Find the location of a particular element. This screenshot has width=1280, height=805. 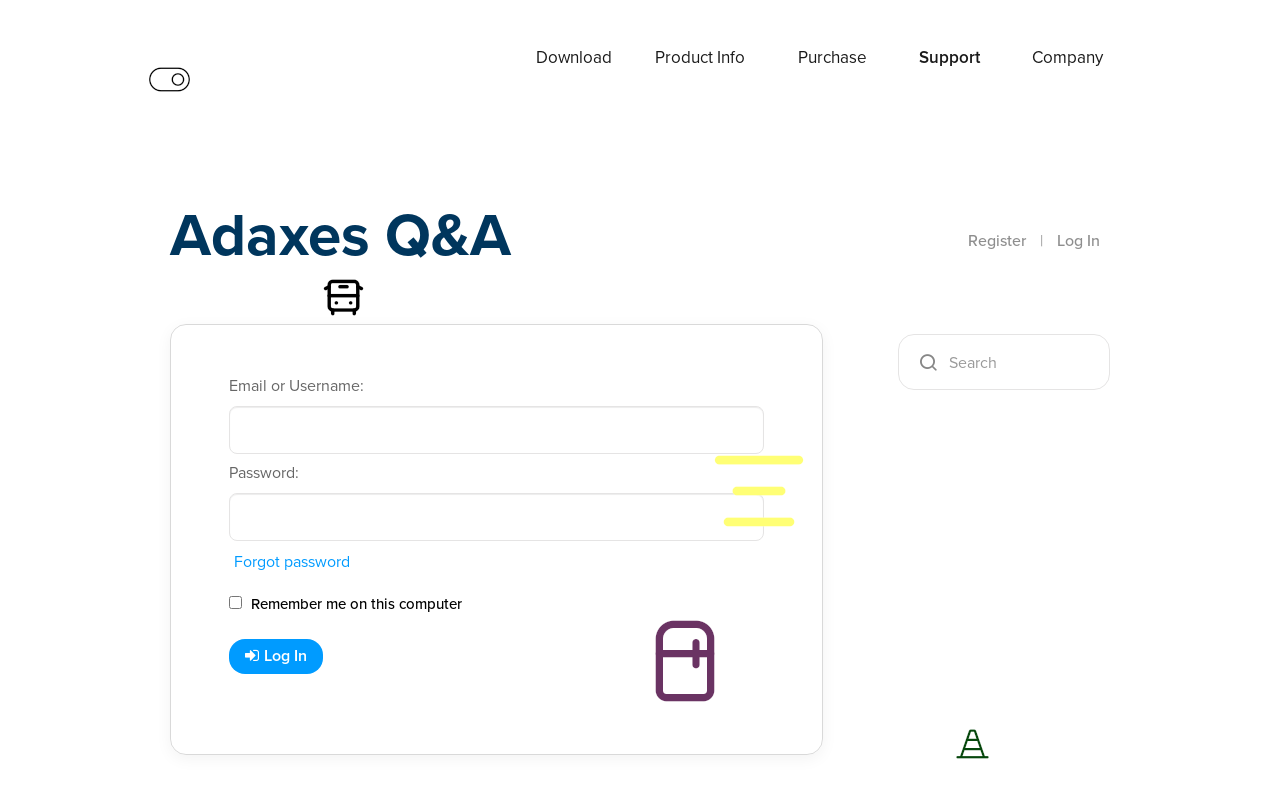

center align text is located at coordinates (759, 491).